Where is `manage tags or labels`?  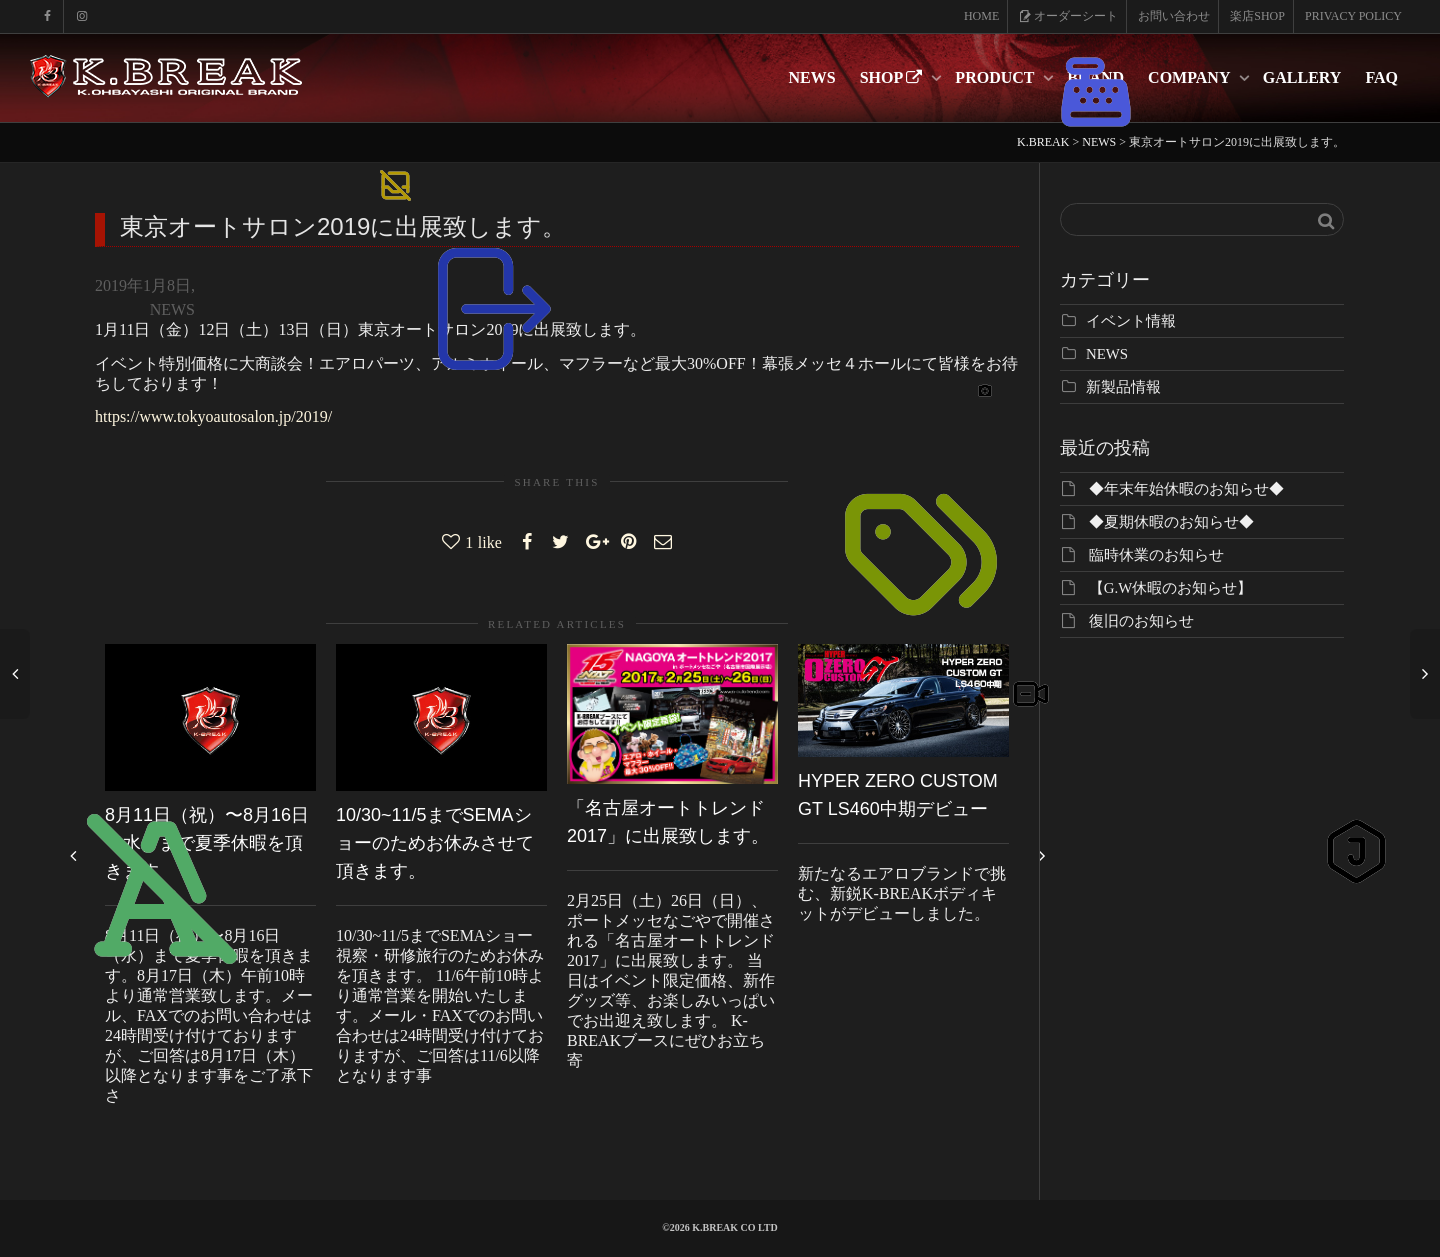 manage tags or labels is located at coordinates (921, 547).